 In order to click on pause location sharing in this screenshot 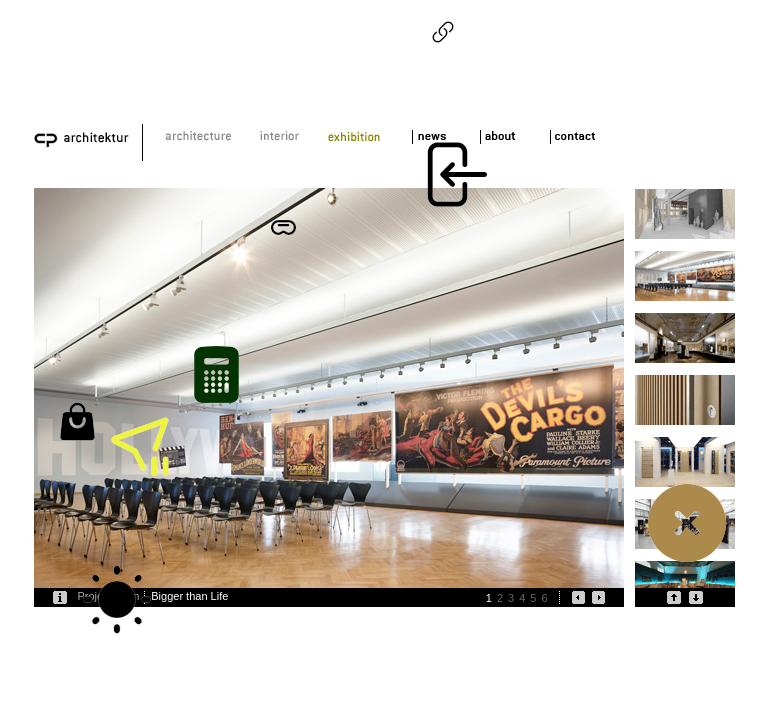, I will do `click(140, 445)`.